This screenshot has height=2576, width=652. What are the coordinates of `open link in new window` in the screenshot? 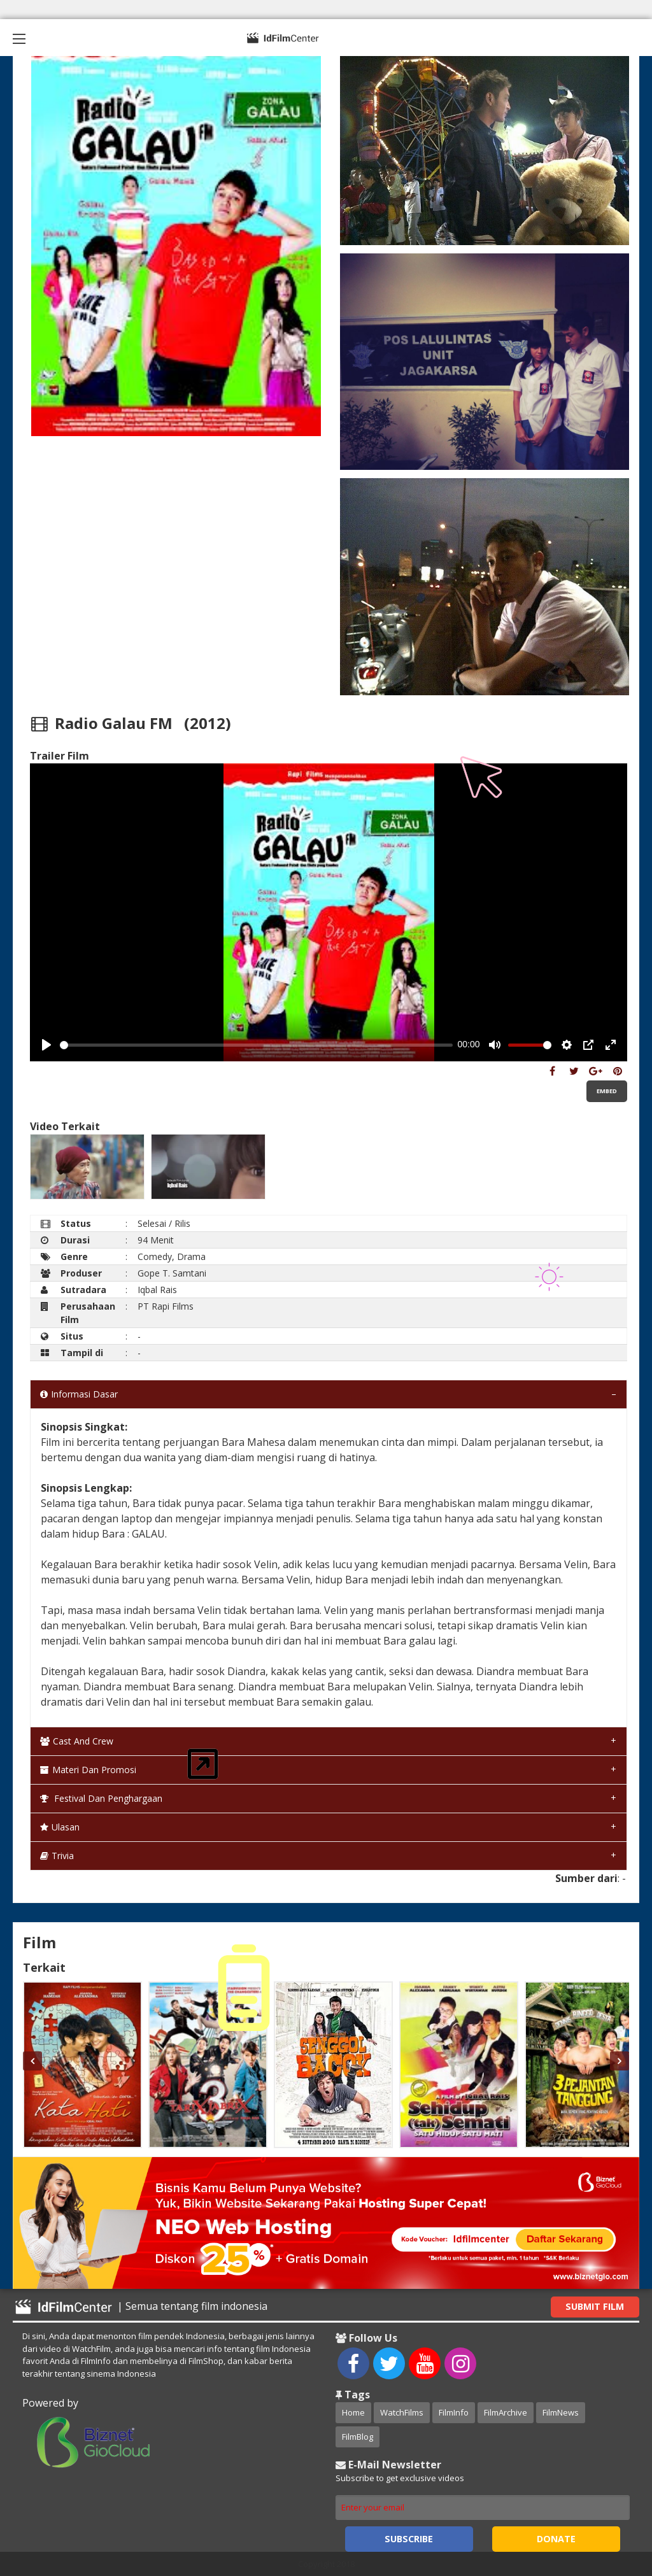 It's located at (202, 1764).